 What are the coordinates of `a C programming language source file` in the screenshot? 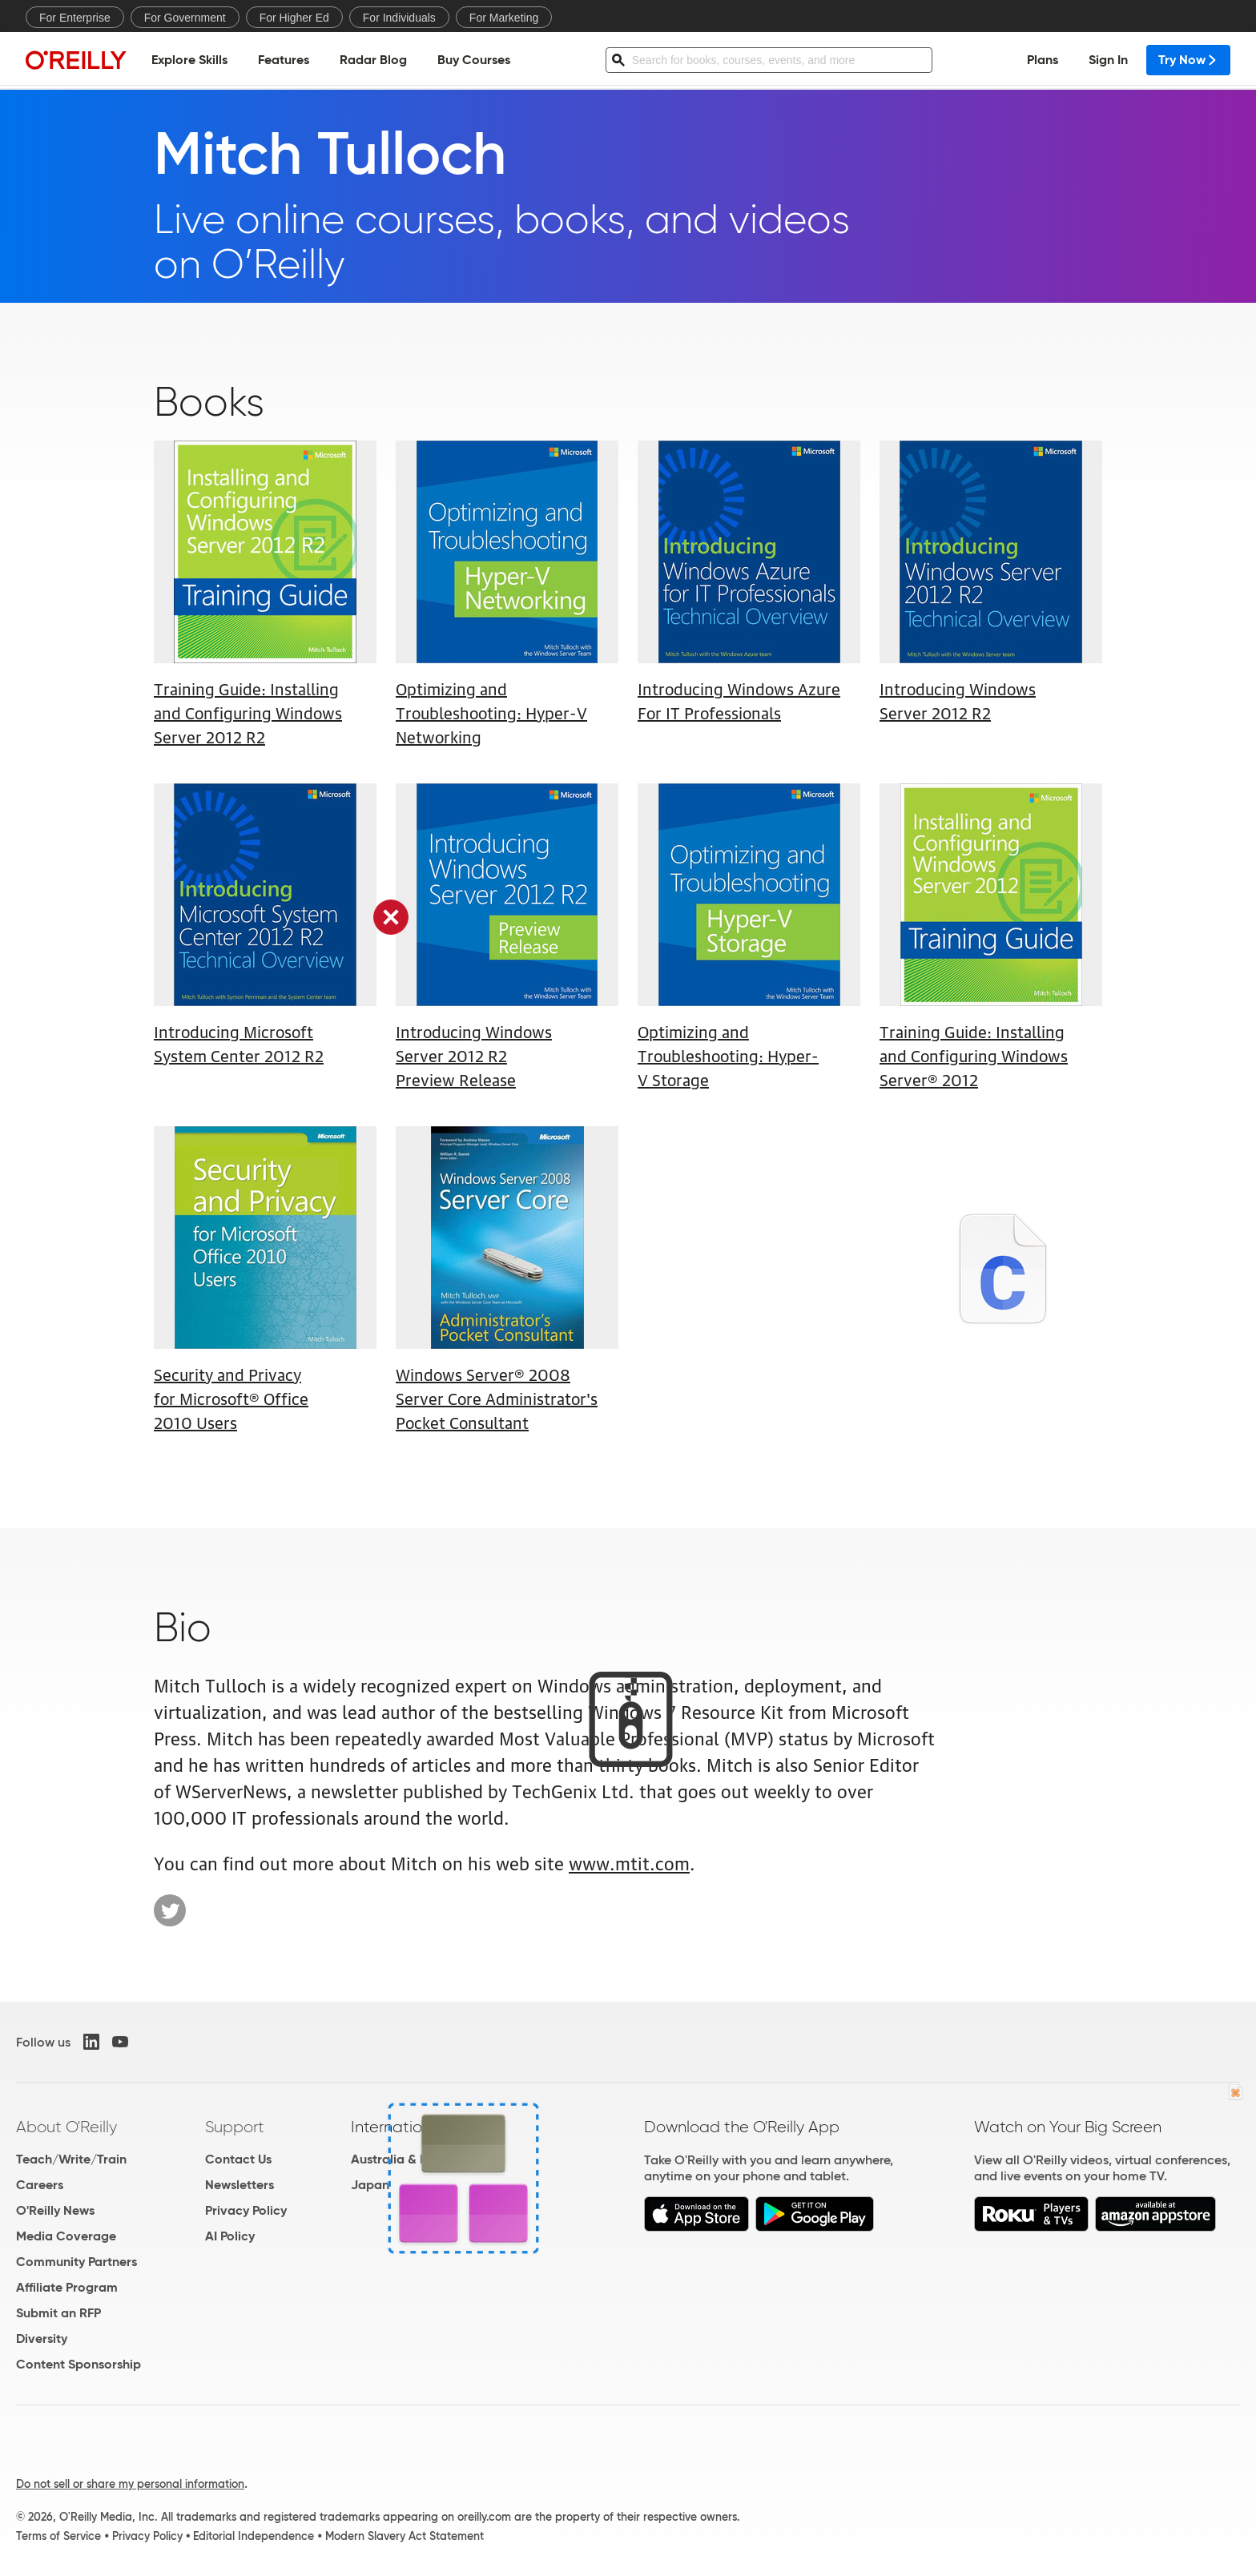 It's located at (1003, 1269).